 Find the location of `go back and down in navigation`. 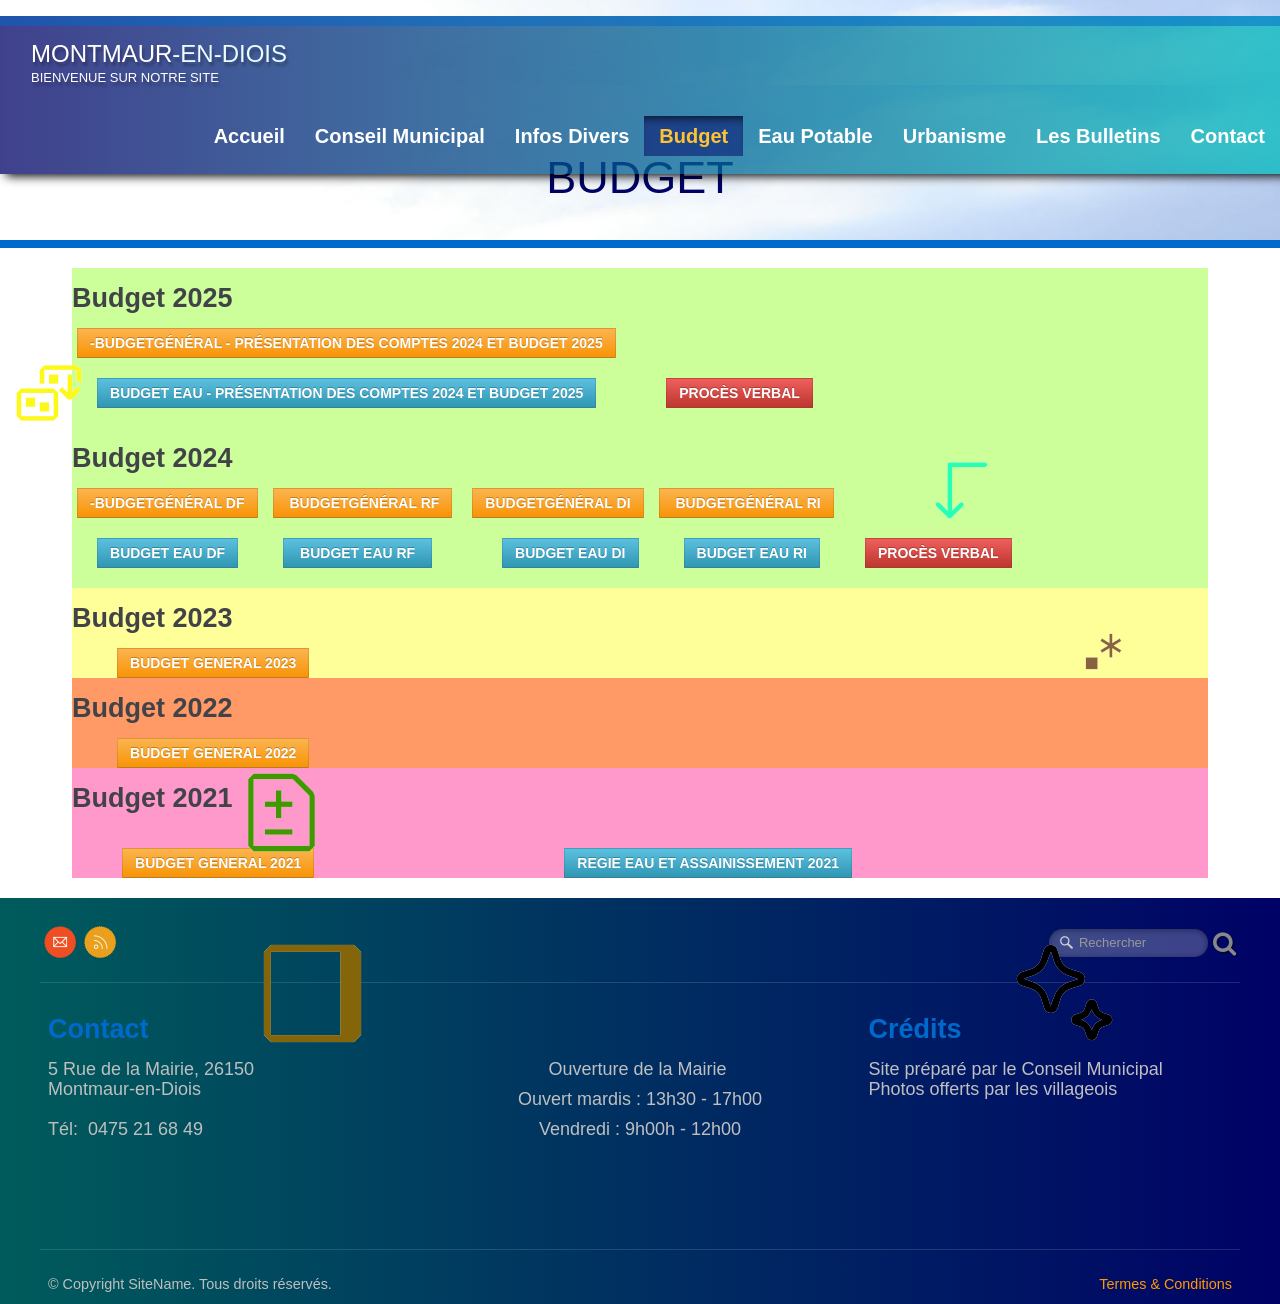

go back and down in navigation is located at coordinates (961, 490).